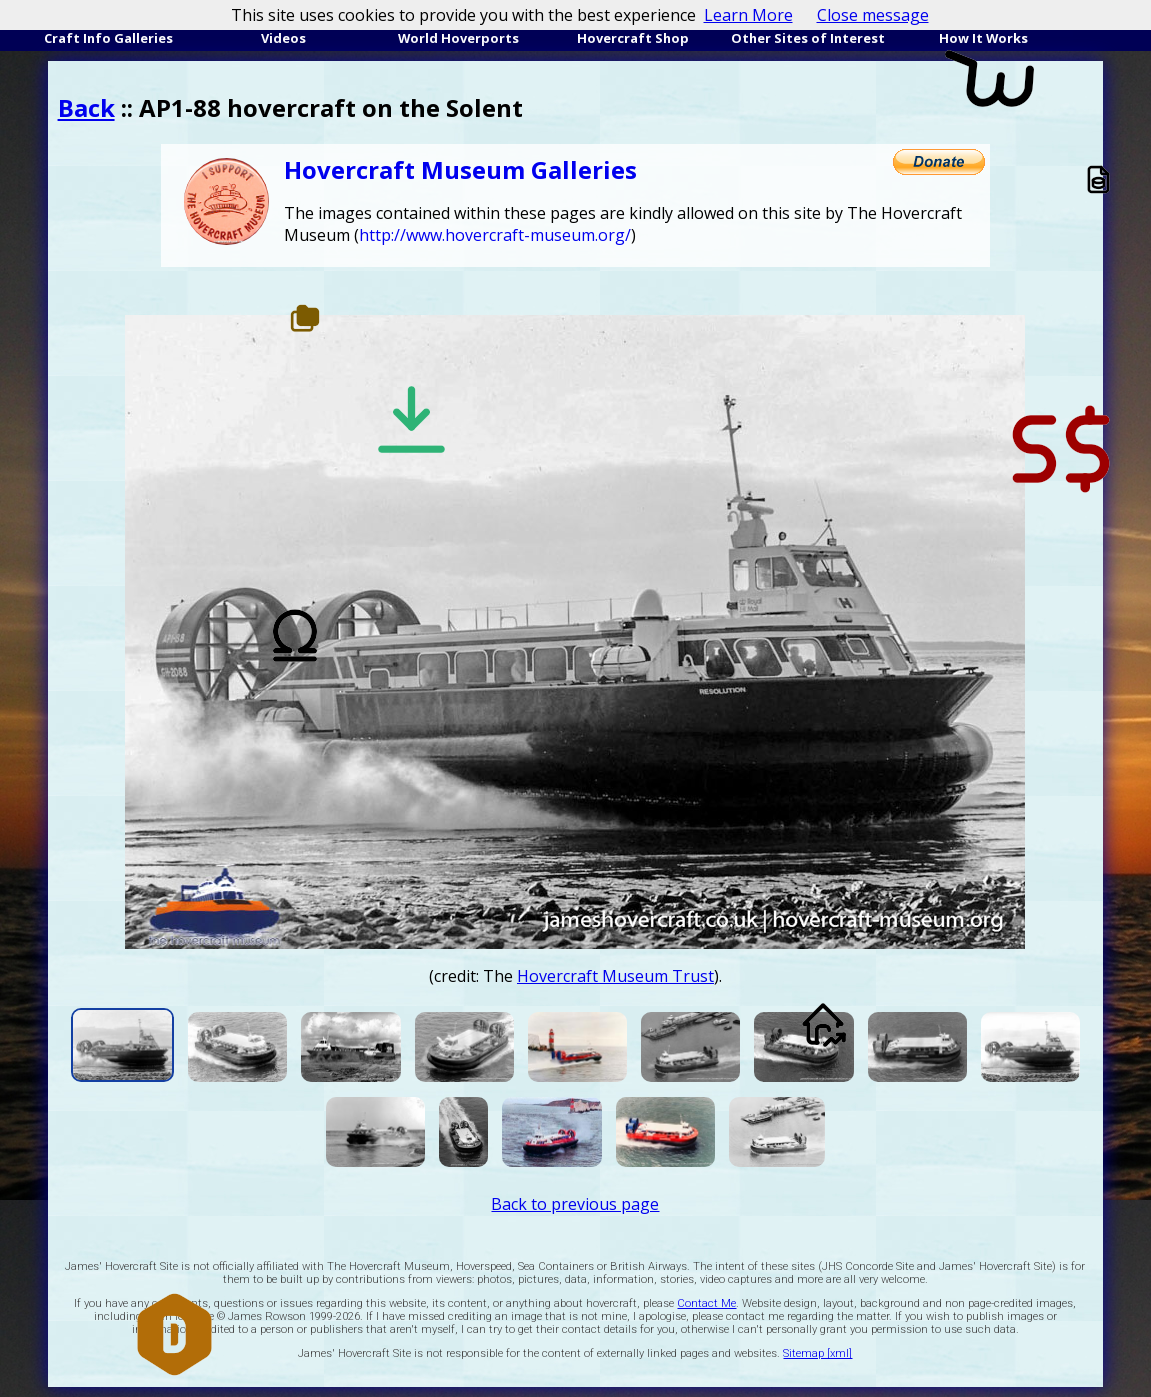  I want to click on libra zodiac sign symbol, so click(295, 637).